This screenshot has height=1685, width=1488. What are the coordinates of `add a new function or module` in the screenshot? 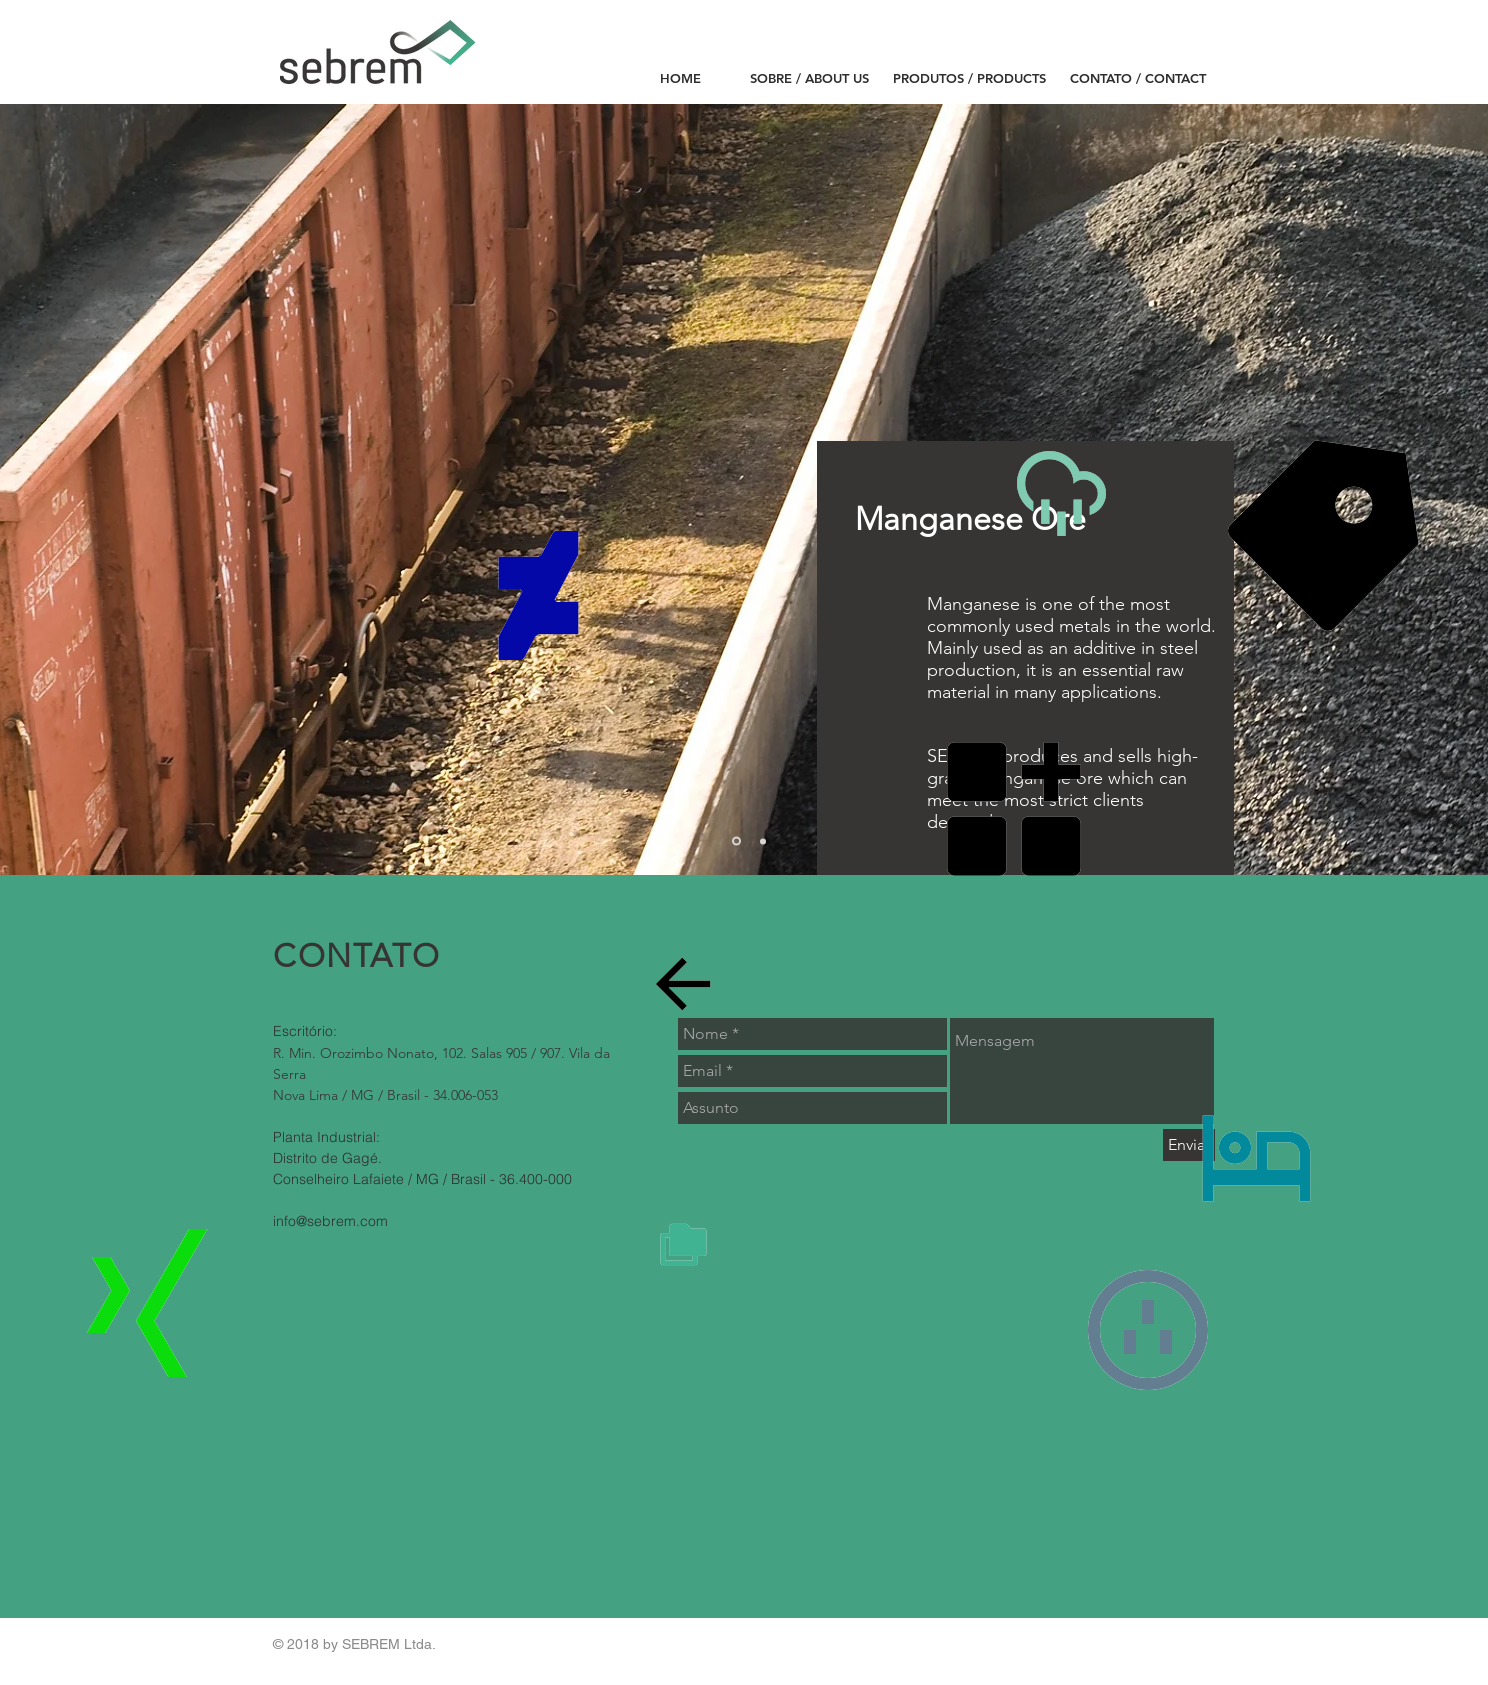 It's located at (1014, 809).